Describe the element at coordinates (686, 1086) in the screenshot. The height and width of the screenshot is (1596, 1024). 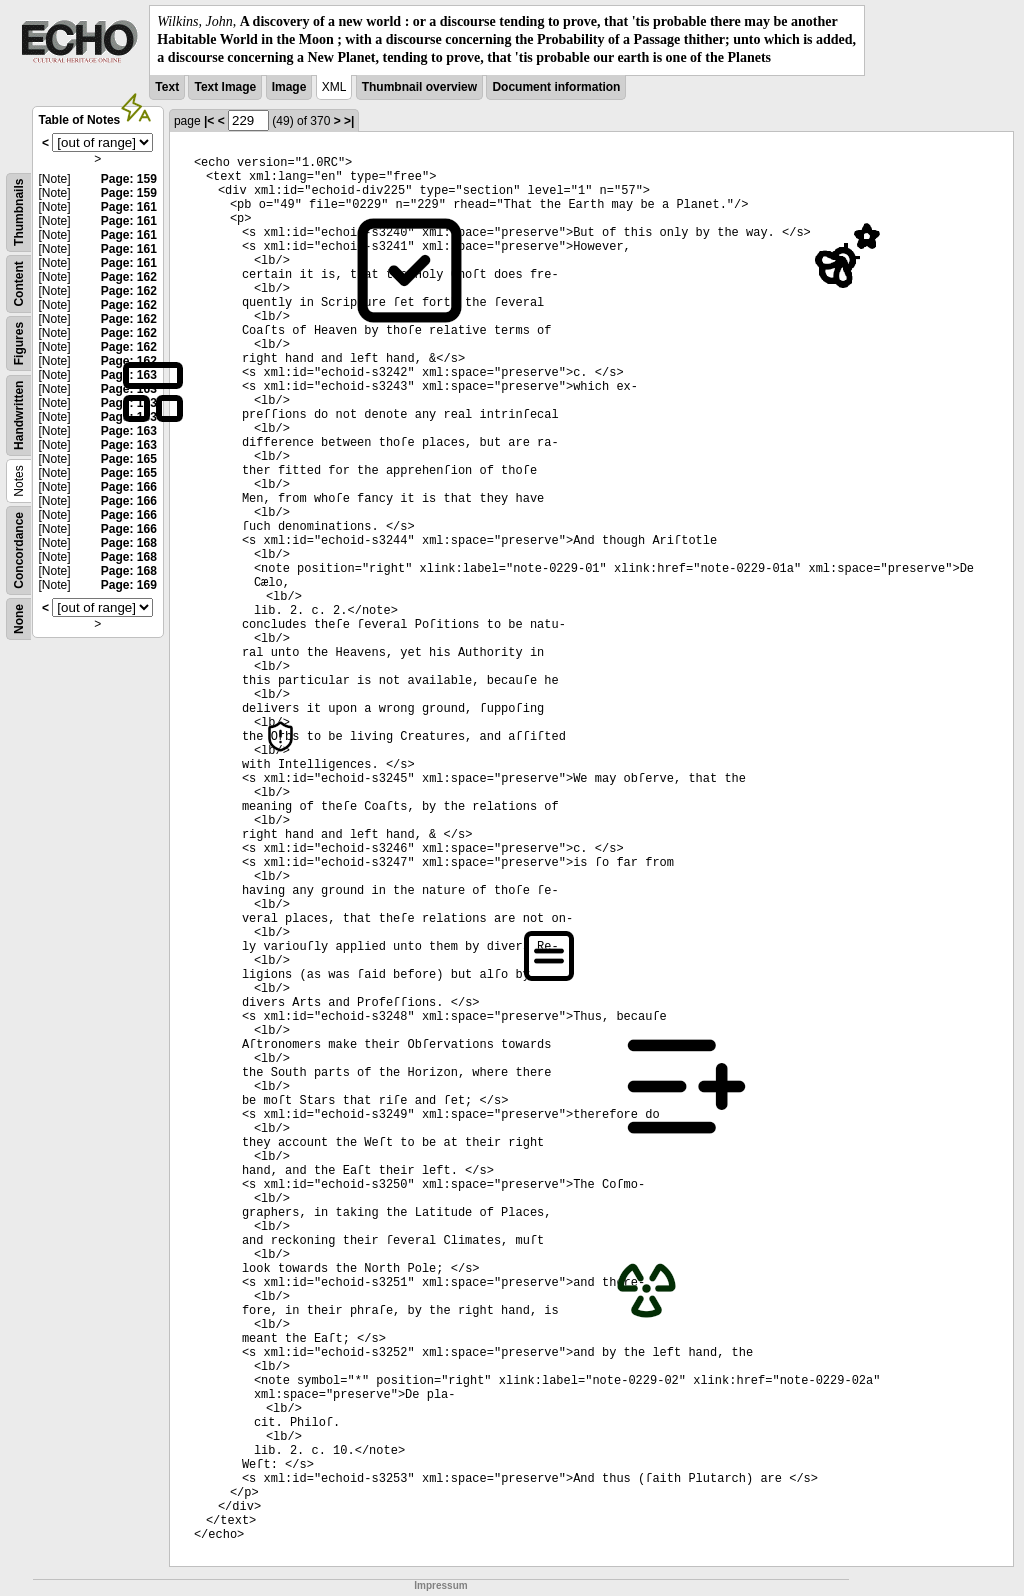
I see `add a new item to the list` at that location.